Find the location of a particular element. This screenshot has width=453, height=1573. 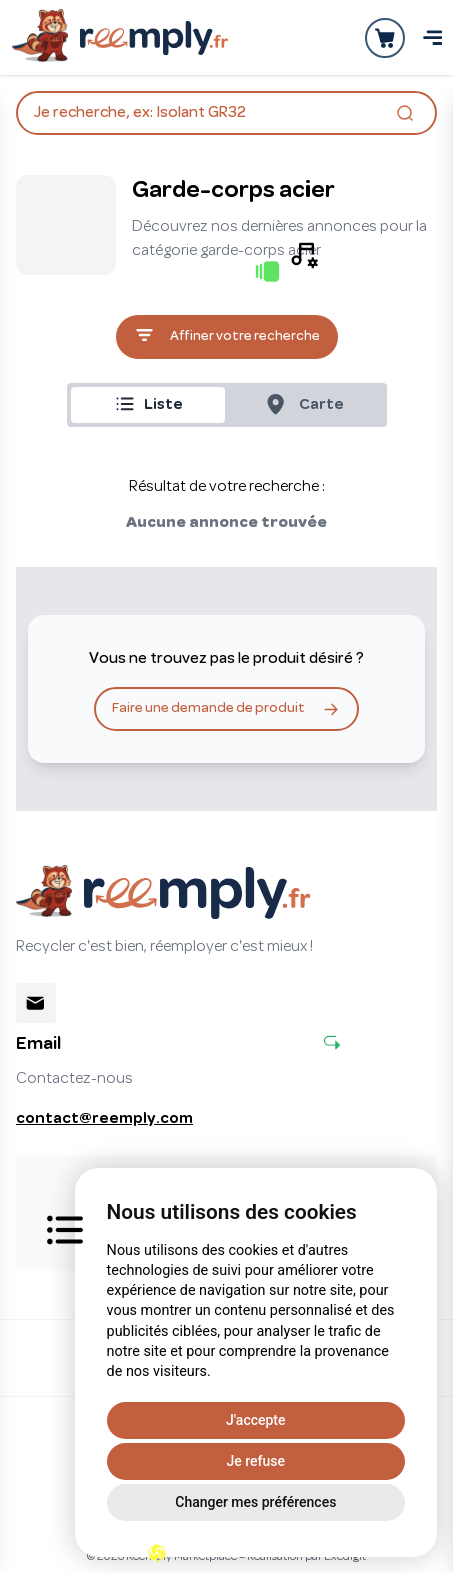

view items in a bulleted list format is located at coordinates (65, 1230).